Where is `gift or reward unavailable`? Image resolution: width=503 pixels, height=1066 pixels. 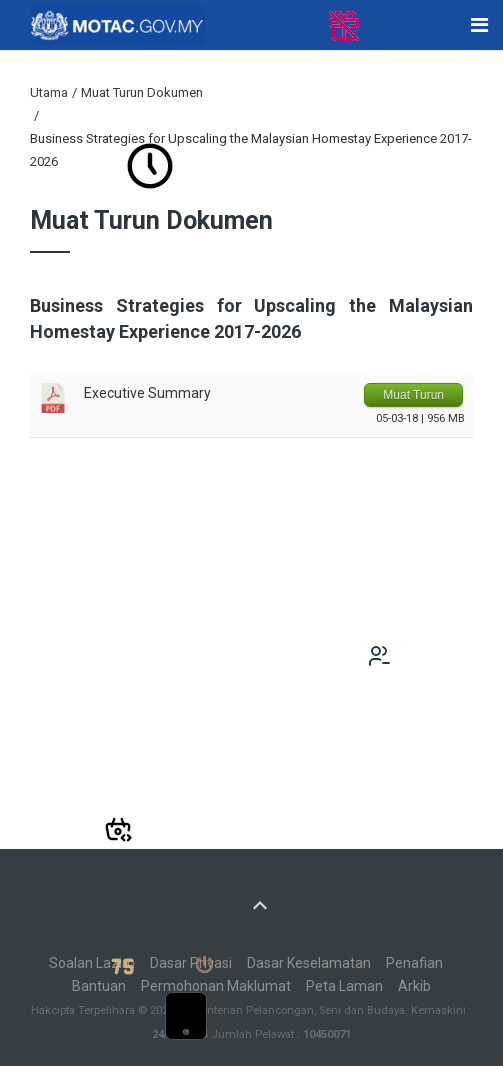 gift or reward unavailable is located at coordinates (344, 26).